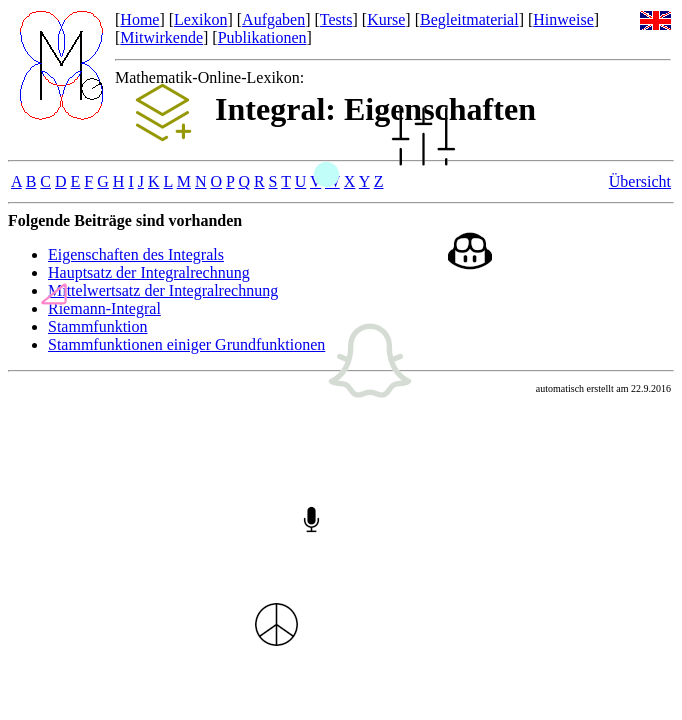 The height and width of the screenshot is (720, 682). What do you see at coordinates (276, 624) in the screenshot?
I see `peace symbol or anti-war indicator` at bounding box center [276, 624].